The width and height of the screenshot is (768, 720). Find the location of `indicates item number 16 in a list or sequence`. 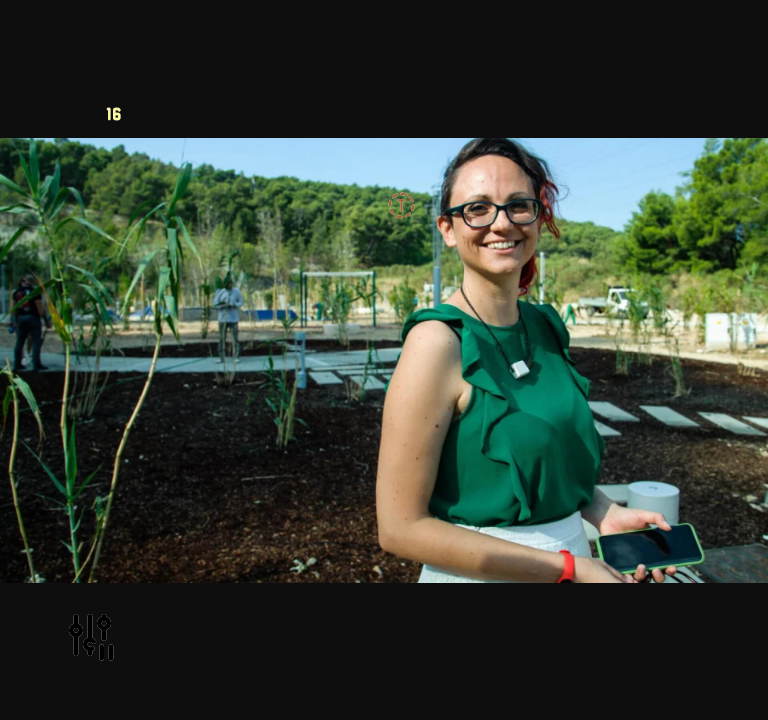

indicates item number 16 in a list or sequence is located at coordinates (113, 114).